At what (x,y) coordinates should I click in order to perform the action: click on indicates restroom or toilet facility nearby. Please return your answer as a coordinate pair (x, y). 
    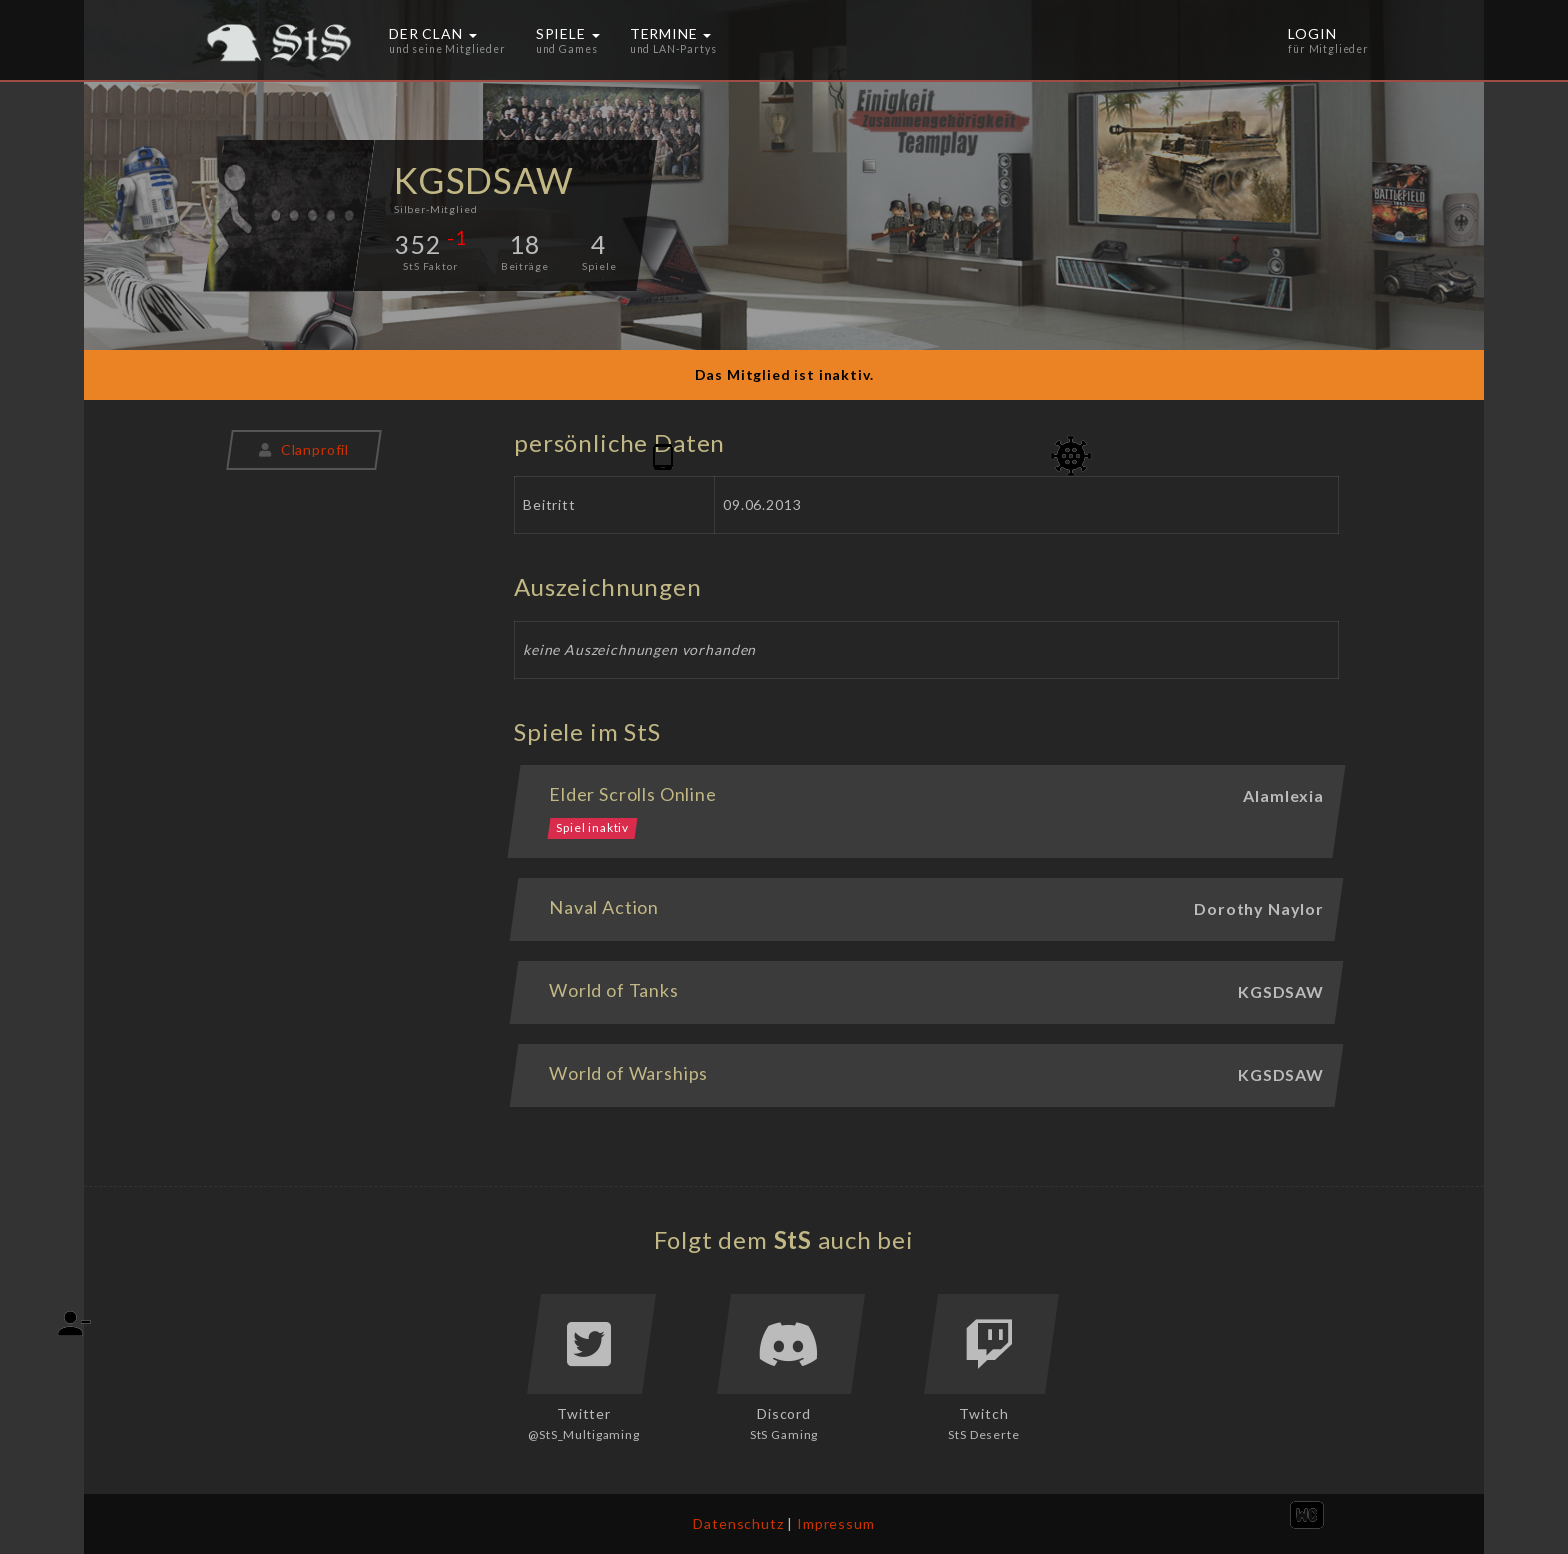
    Looking at the image, I should click on (1307, 1515).